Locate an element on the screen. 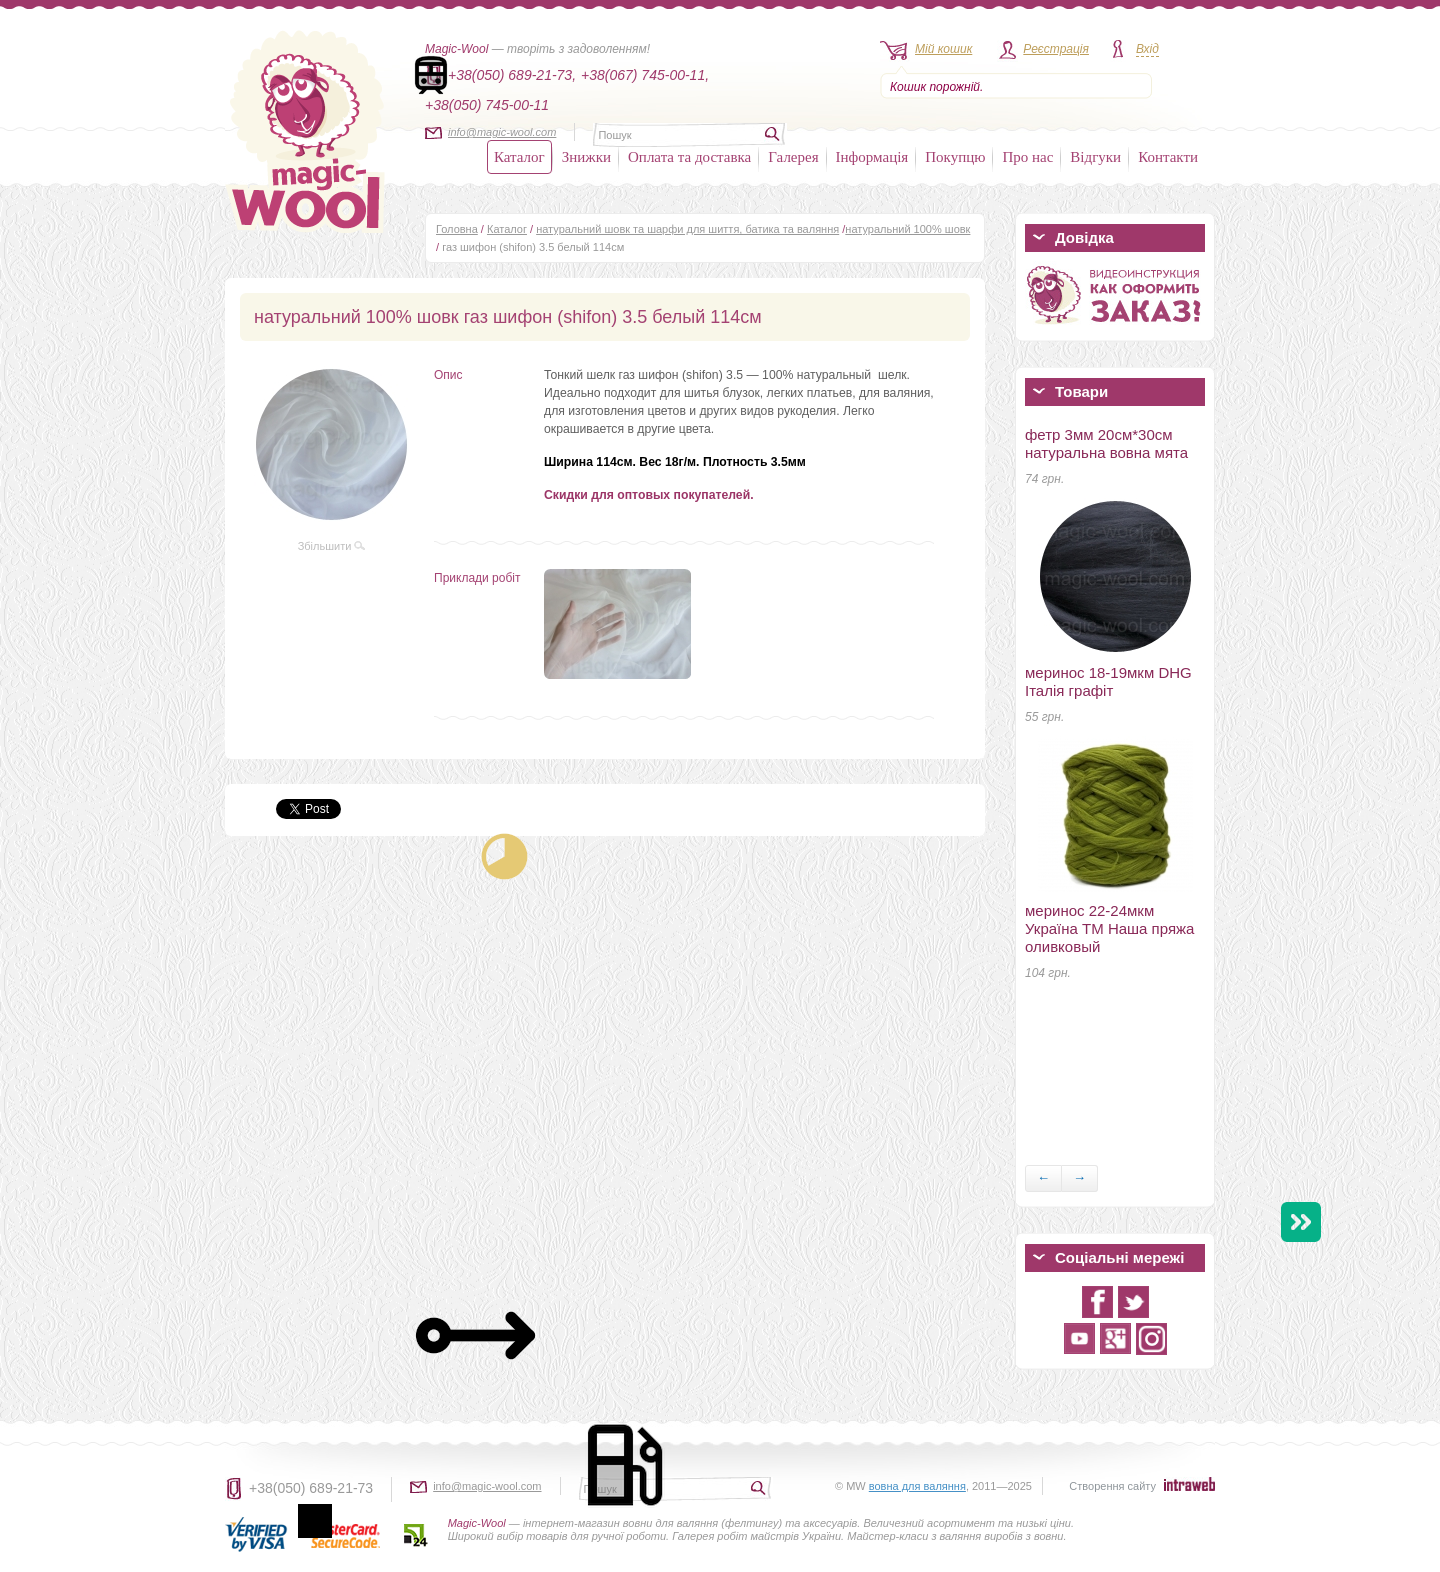  indicates 66% progress or completion is located at coordinates (504, 856).